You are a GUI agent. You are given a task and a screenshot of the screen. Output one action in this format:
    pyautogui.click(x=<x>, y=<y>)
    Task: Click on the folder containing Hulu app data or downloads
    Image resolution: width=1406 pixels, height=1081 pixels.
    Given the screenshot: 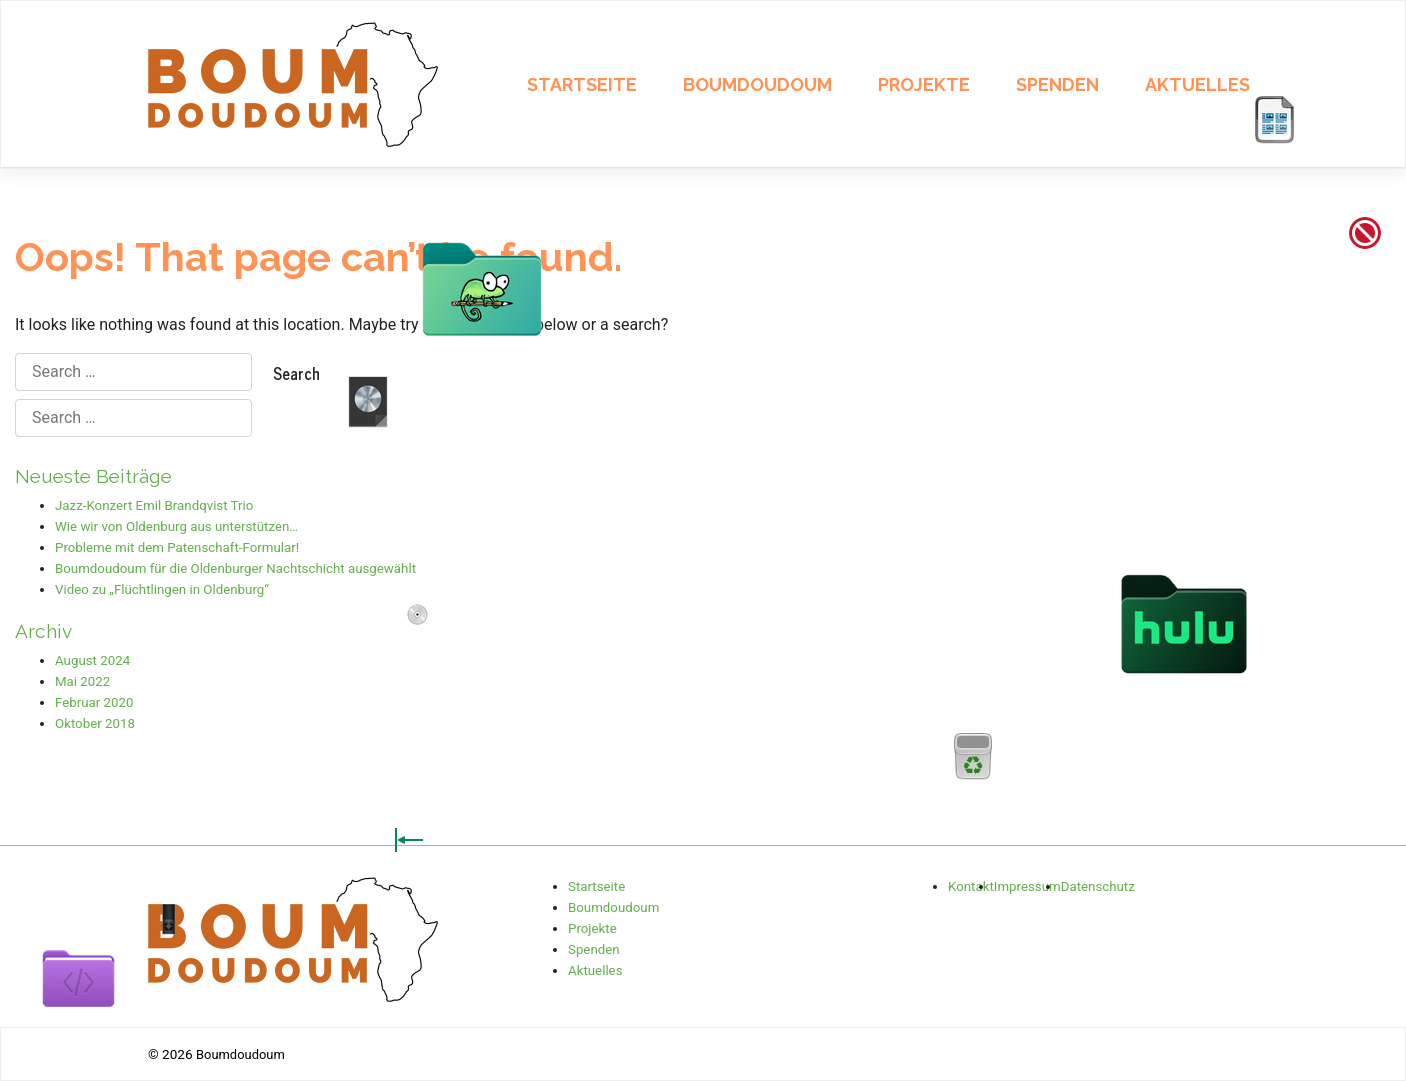 What is the action you would take?
    pyautogui.click(x=1183, y=627)
    